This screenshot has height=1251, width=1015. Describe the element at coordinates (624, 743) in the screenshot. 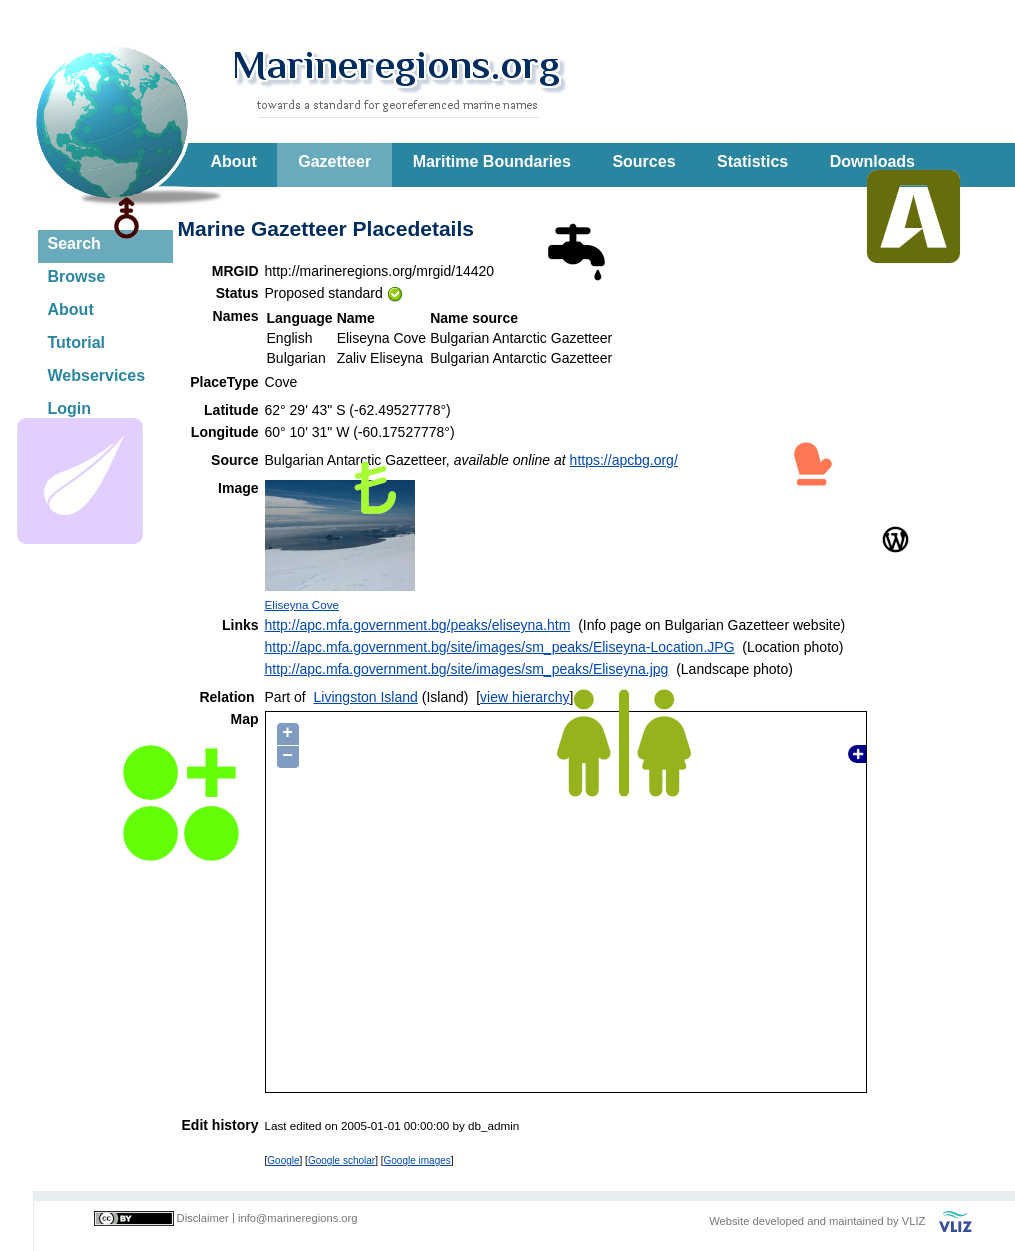

I see `locate nearby restrooms` at that location.